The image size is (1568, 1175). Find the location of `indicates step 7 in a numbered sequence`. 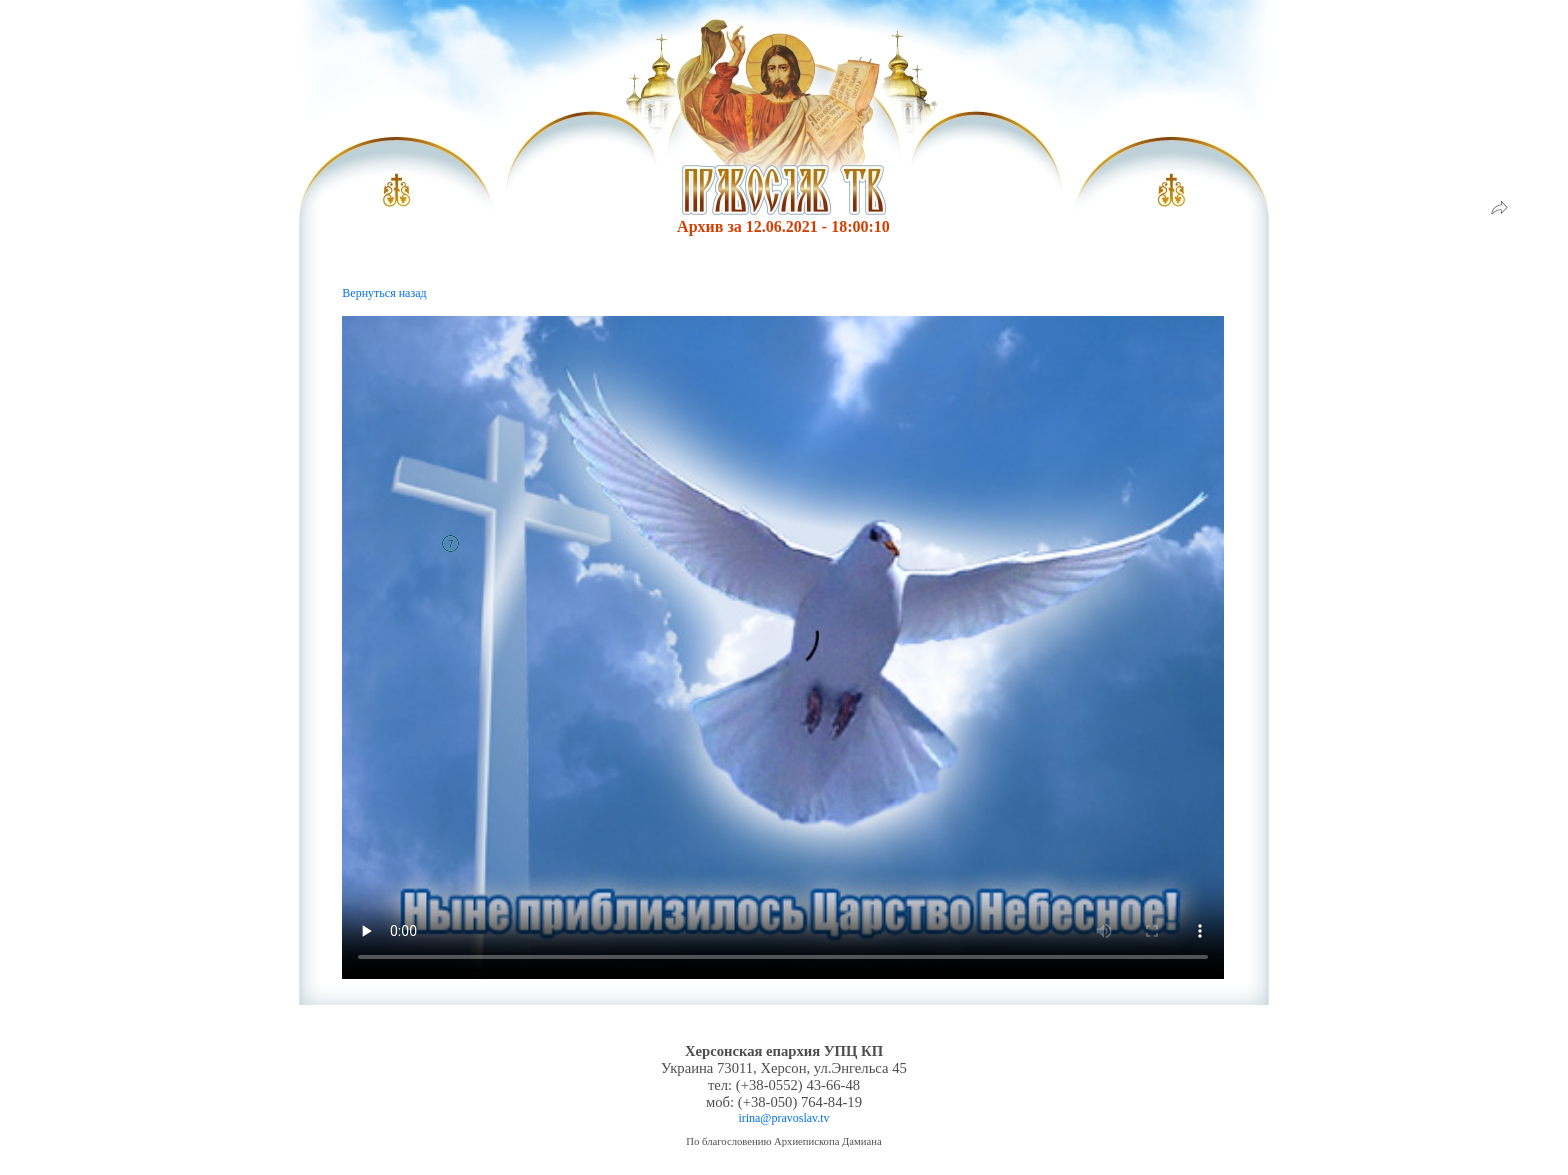

indicates step 7 in a numbered sequence is located at coordinates (450, 543).